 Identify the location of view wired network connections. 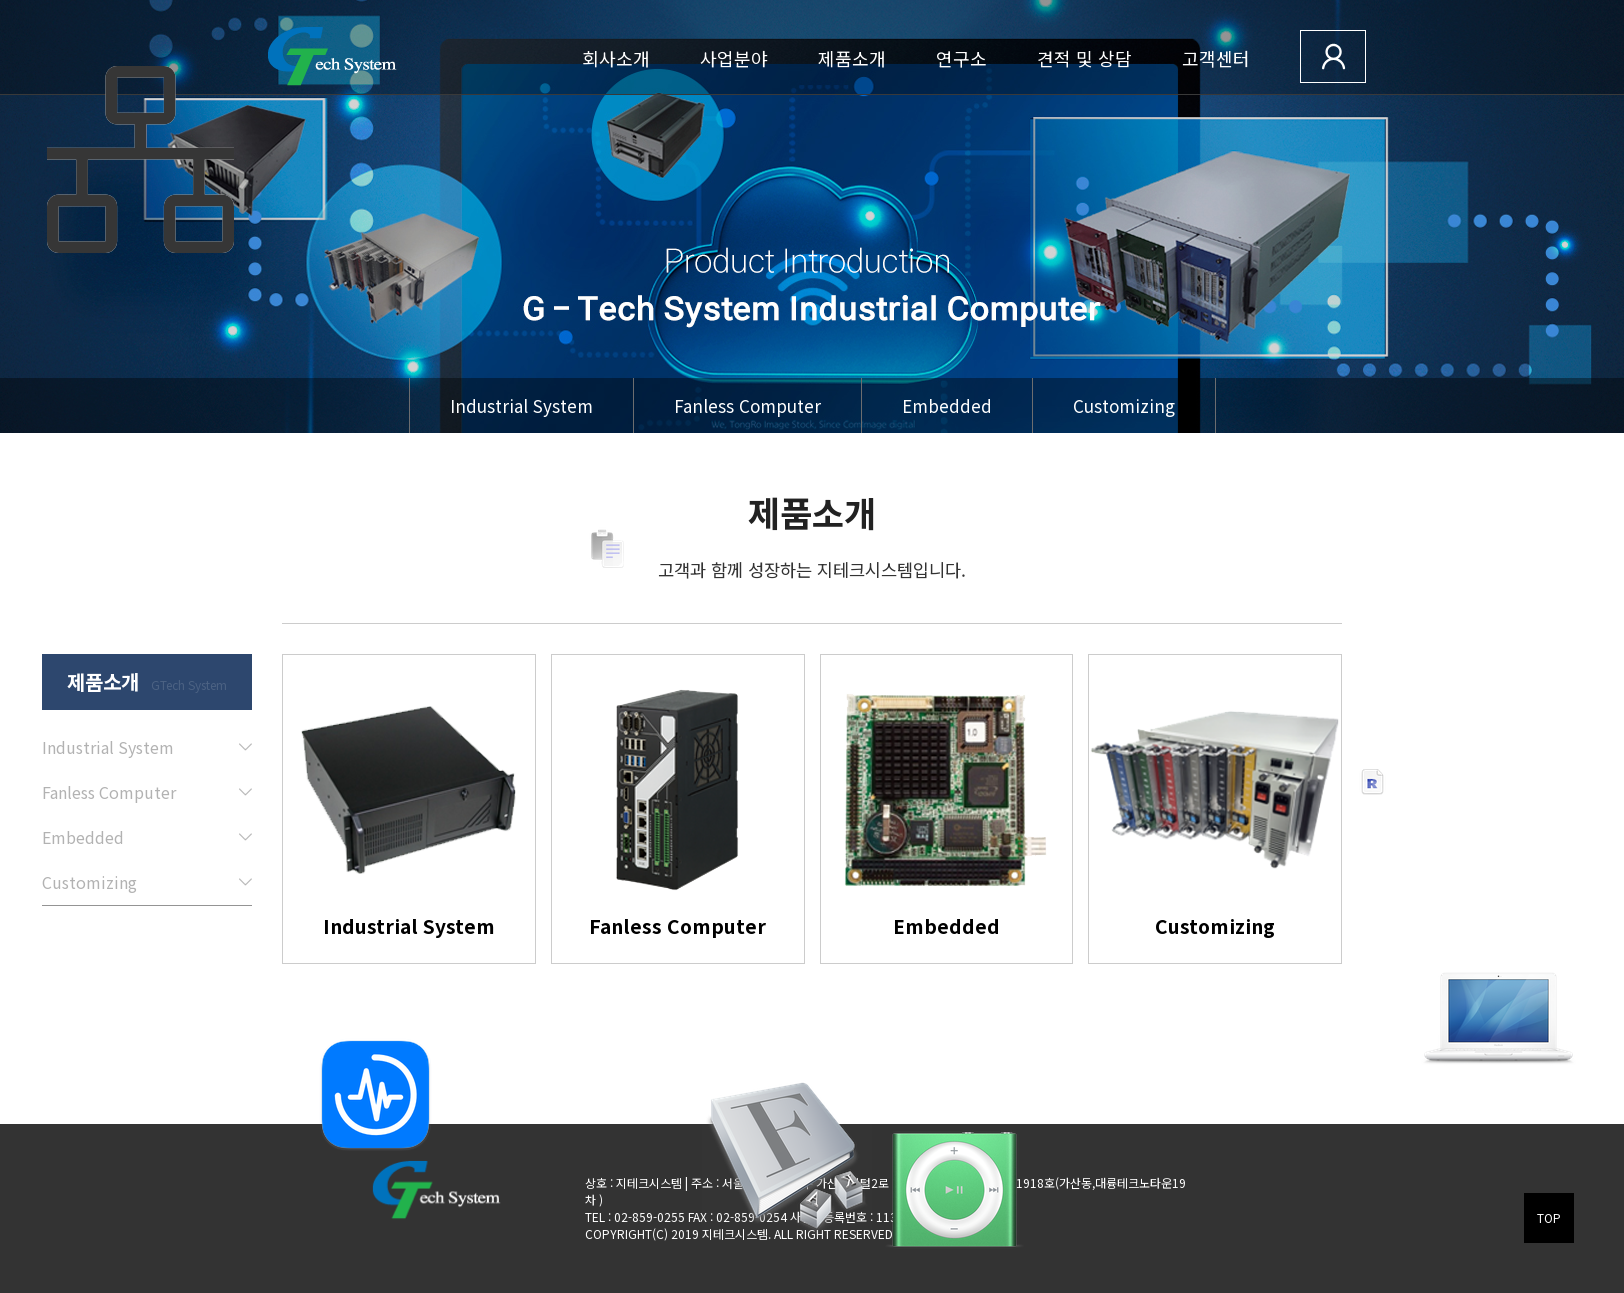
(140, 159).